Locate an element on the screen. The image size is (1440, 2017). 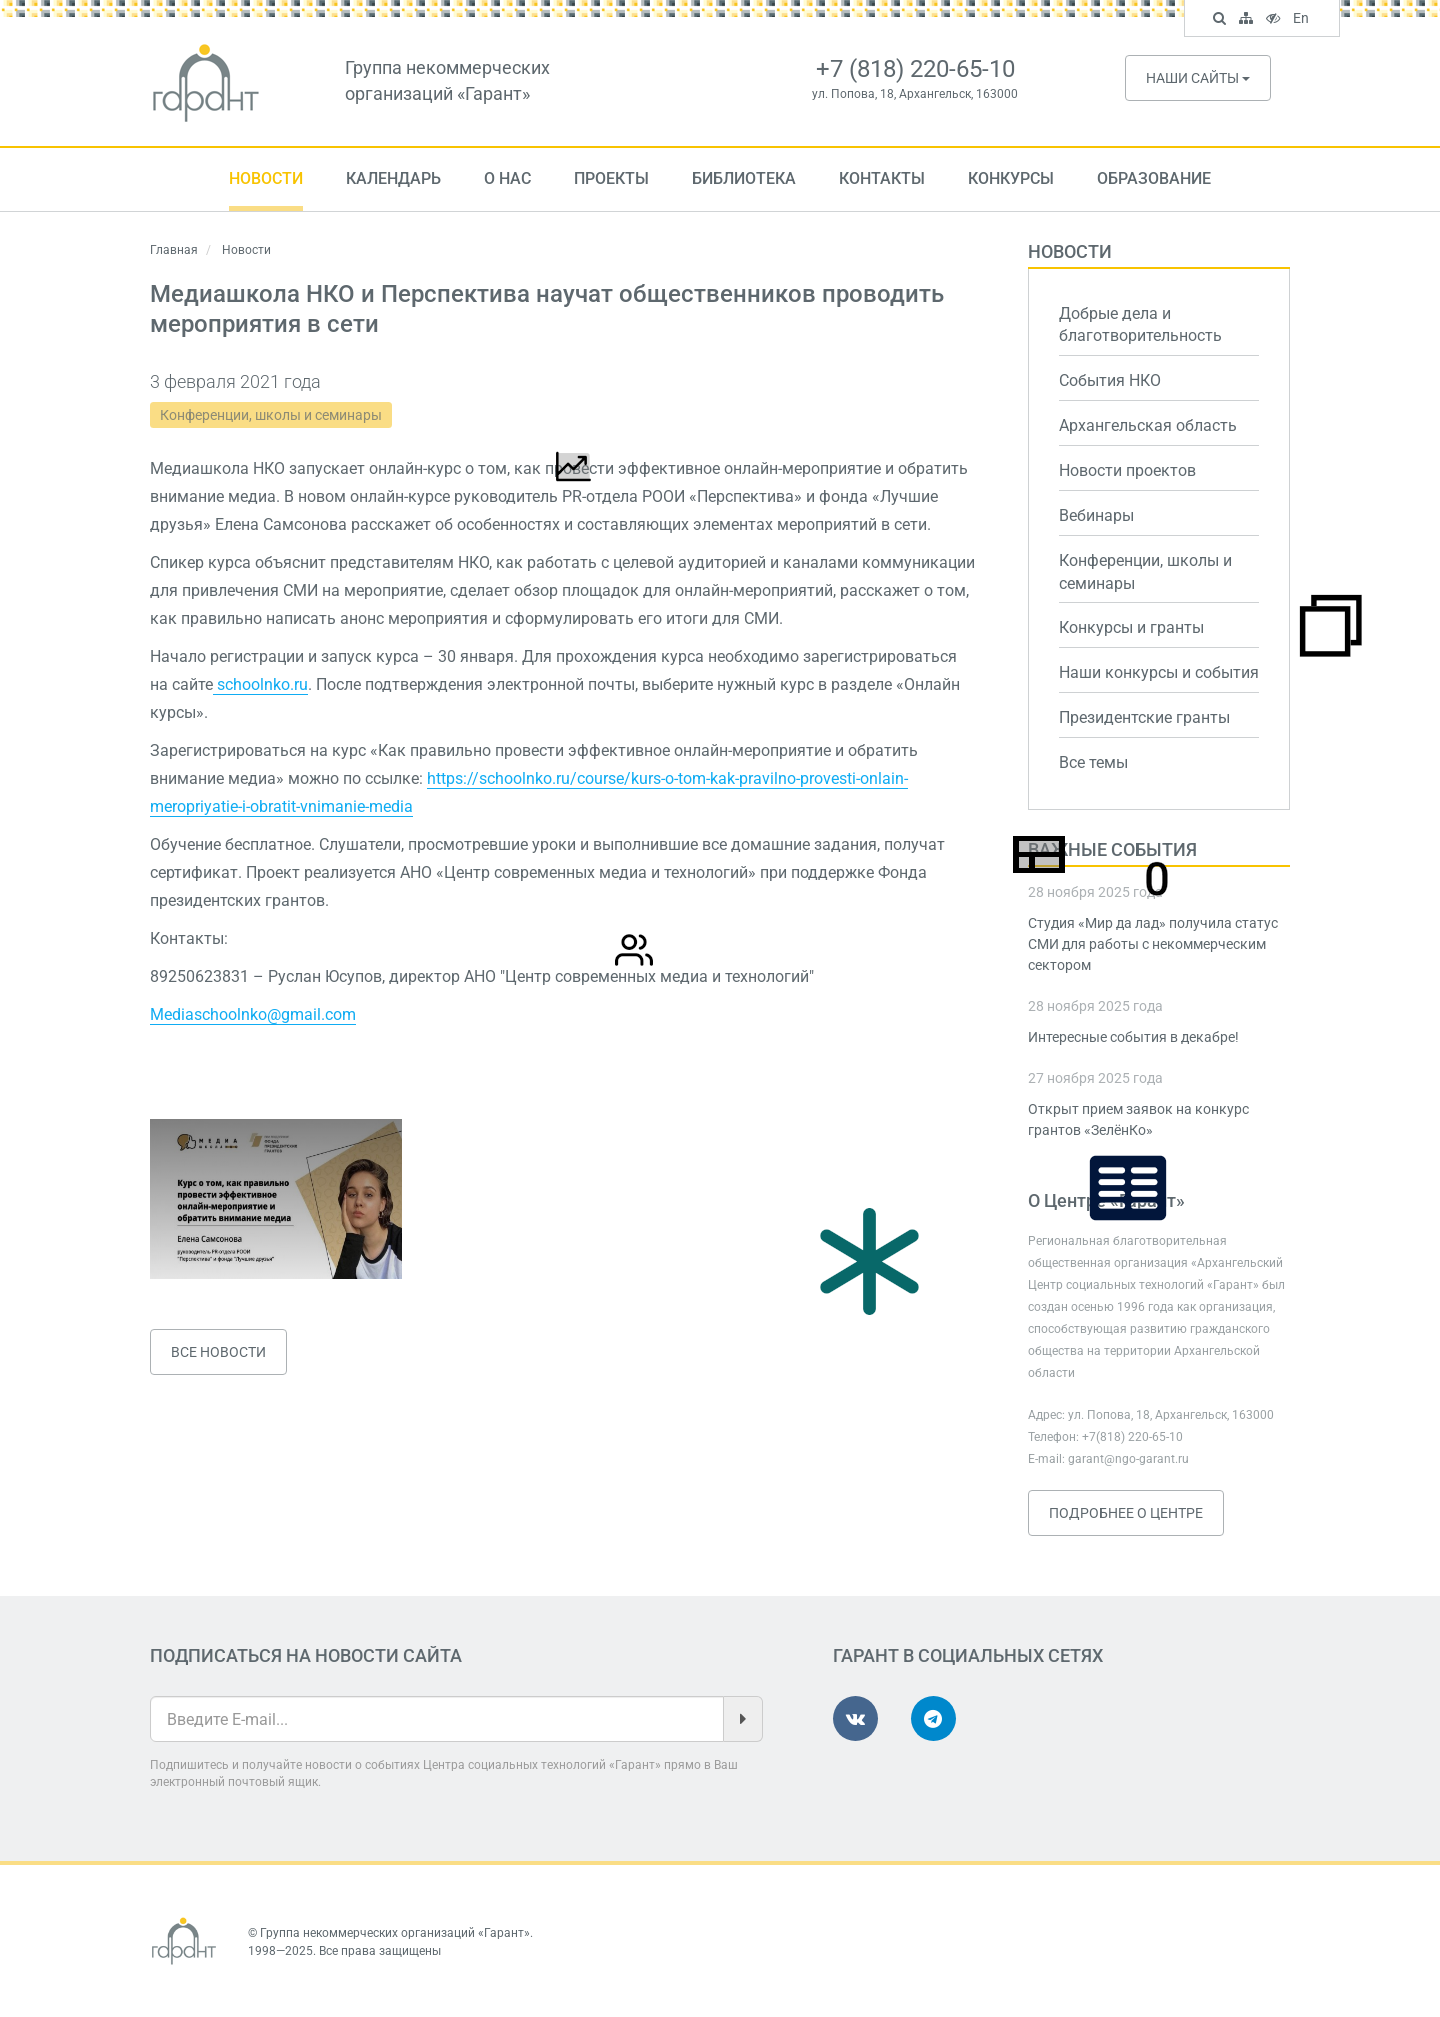
view analytics or performance trends is located at coordinates (573, 466).